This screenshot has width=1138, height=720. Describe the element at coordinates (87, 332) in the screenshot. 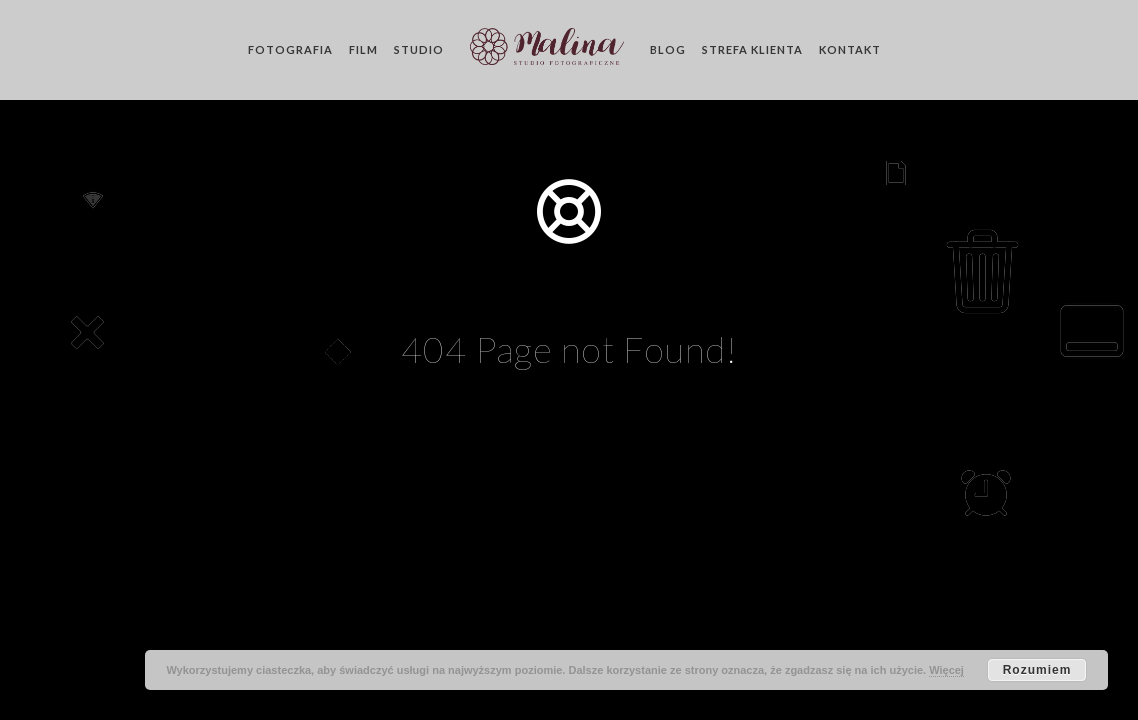

I see `cancel or close a presentation` at that location.